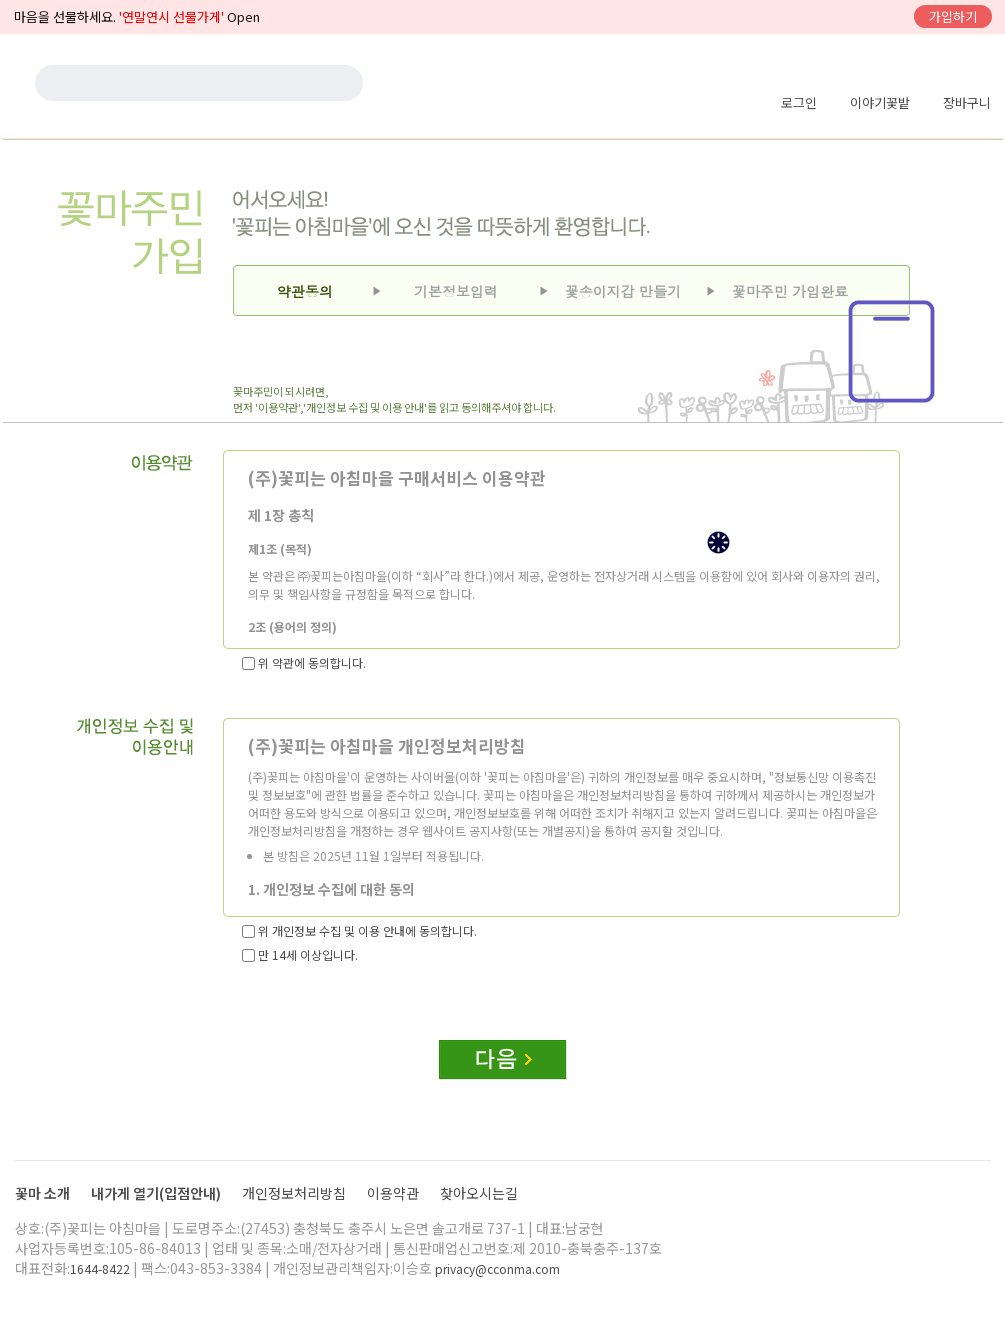 The width and height of the screenshot is (1005, 1330). Describe the element at coordinates (891, 351) in the screenshot. I see `tablet device with speaker` at that location.